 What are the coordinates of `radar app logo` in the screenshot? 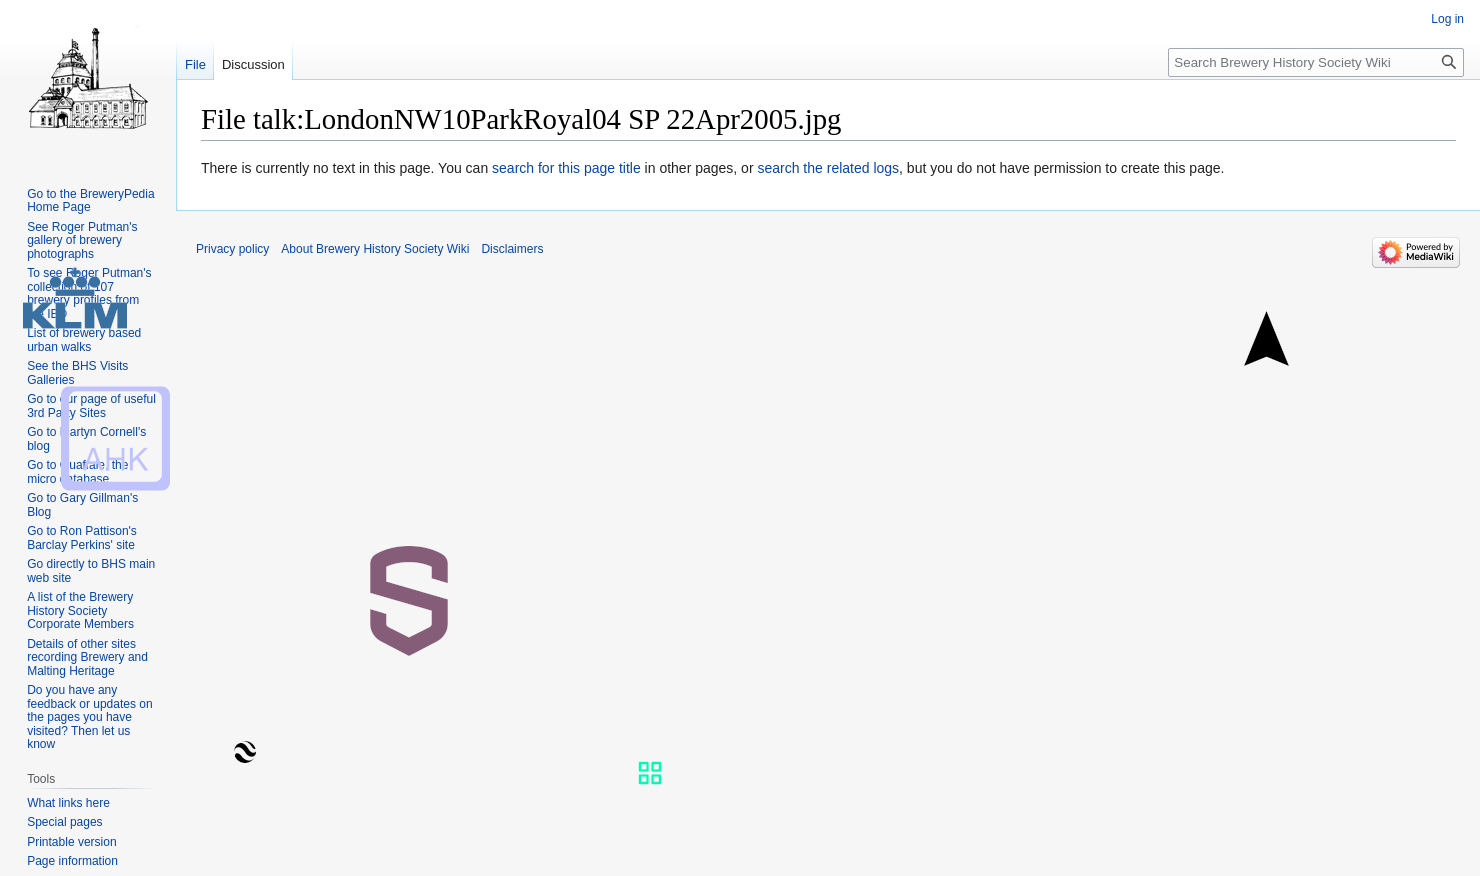 It's located at (1266, 338).